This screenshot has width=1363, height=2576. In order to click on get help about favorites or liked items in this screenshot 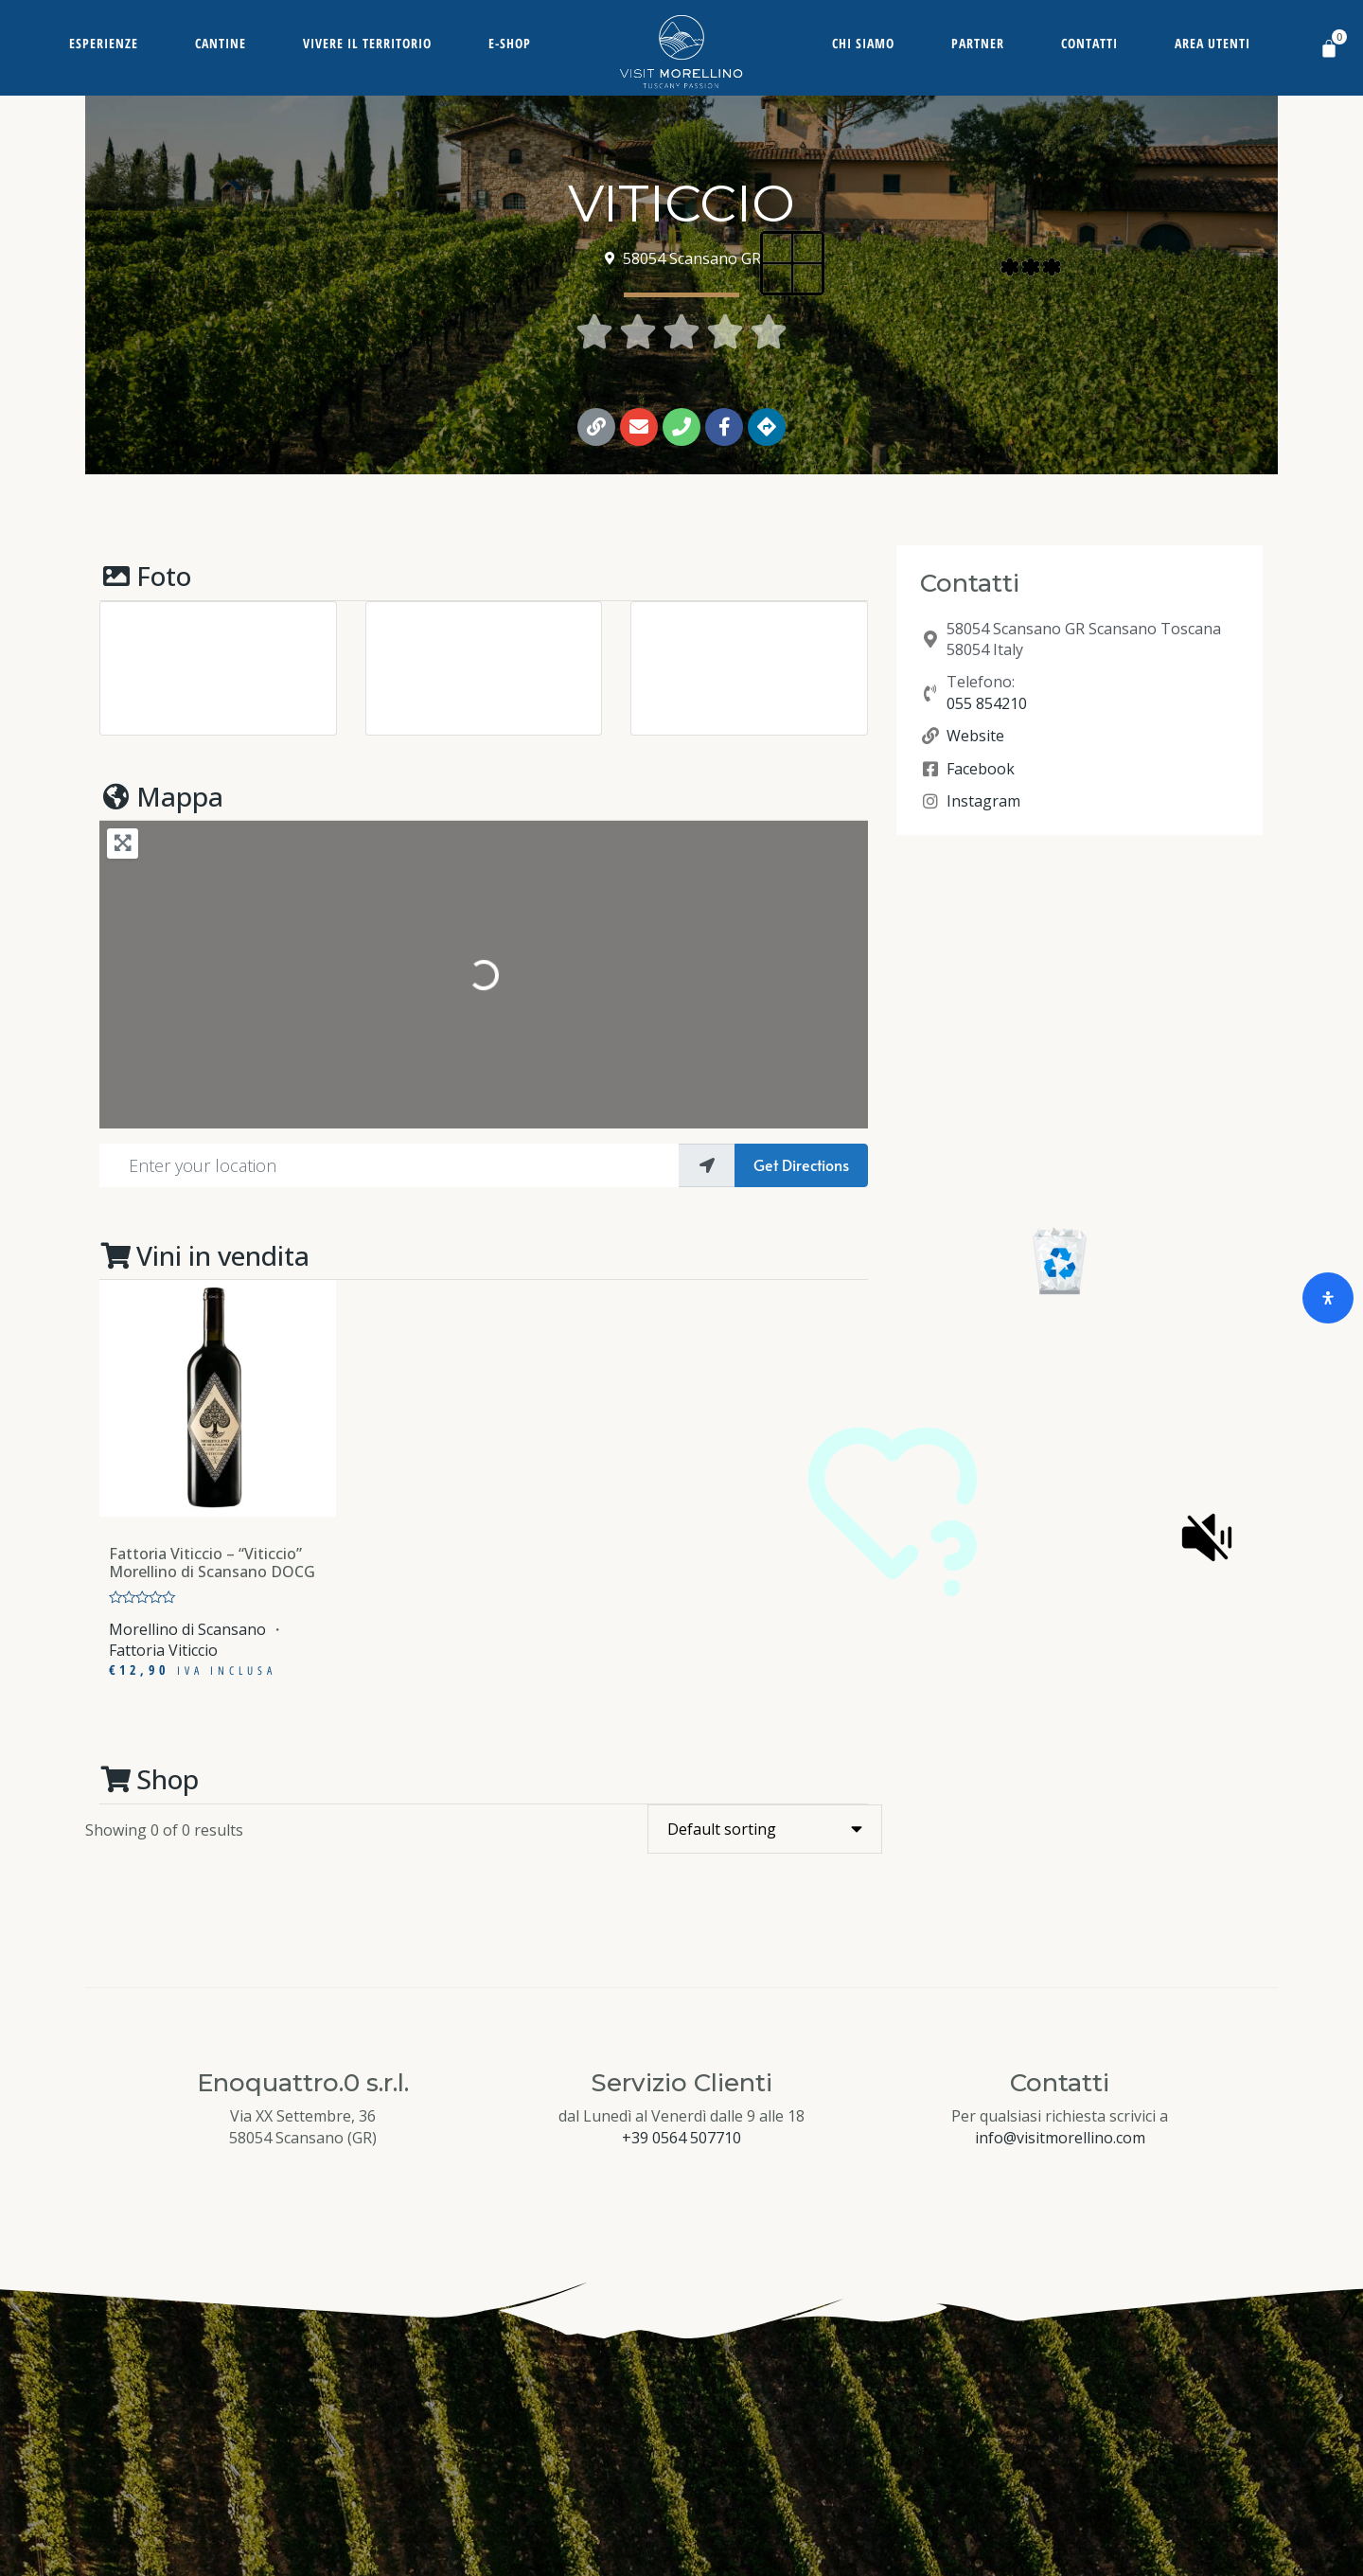, I will do `click(893, 1503)`.